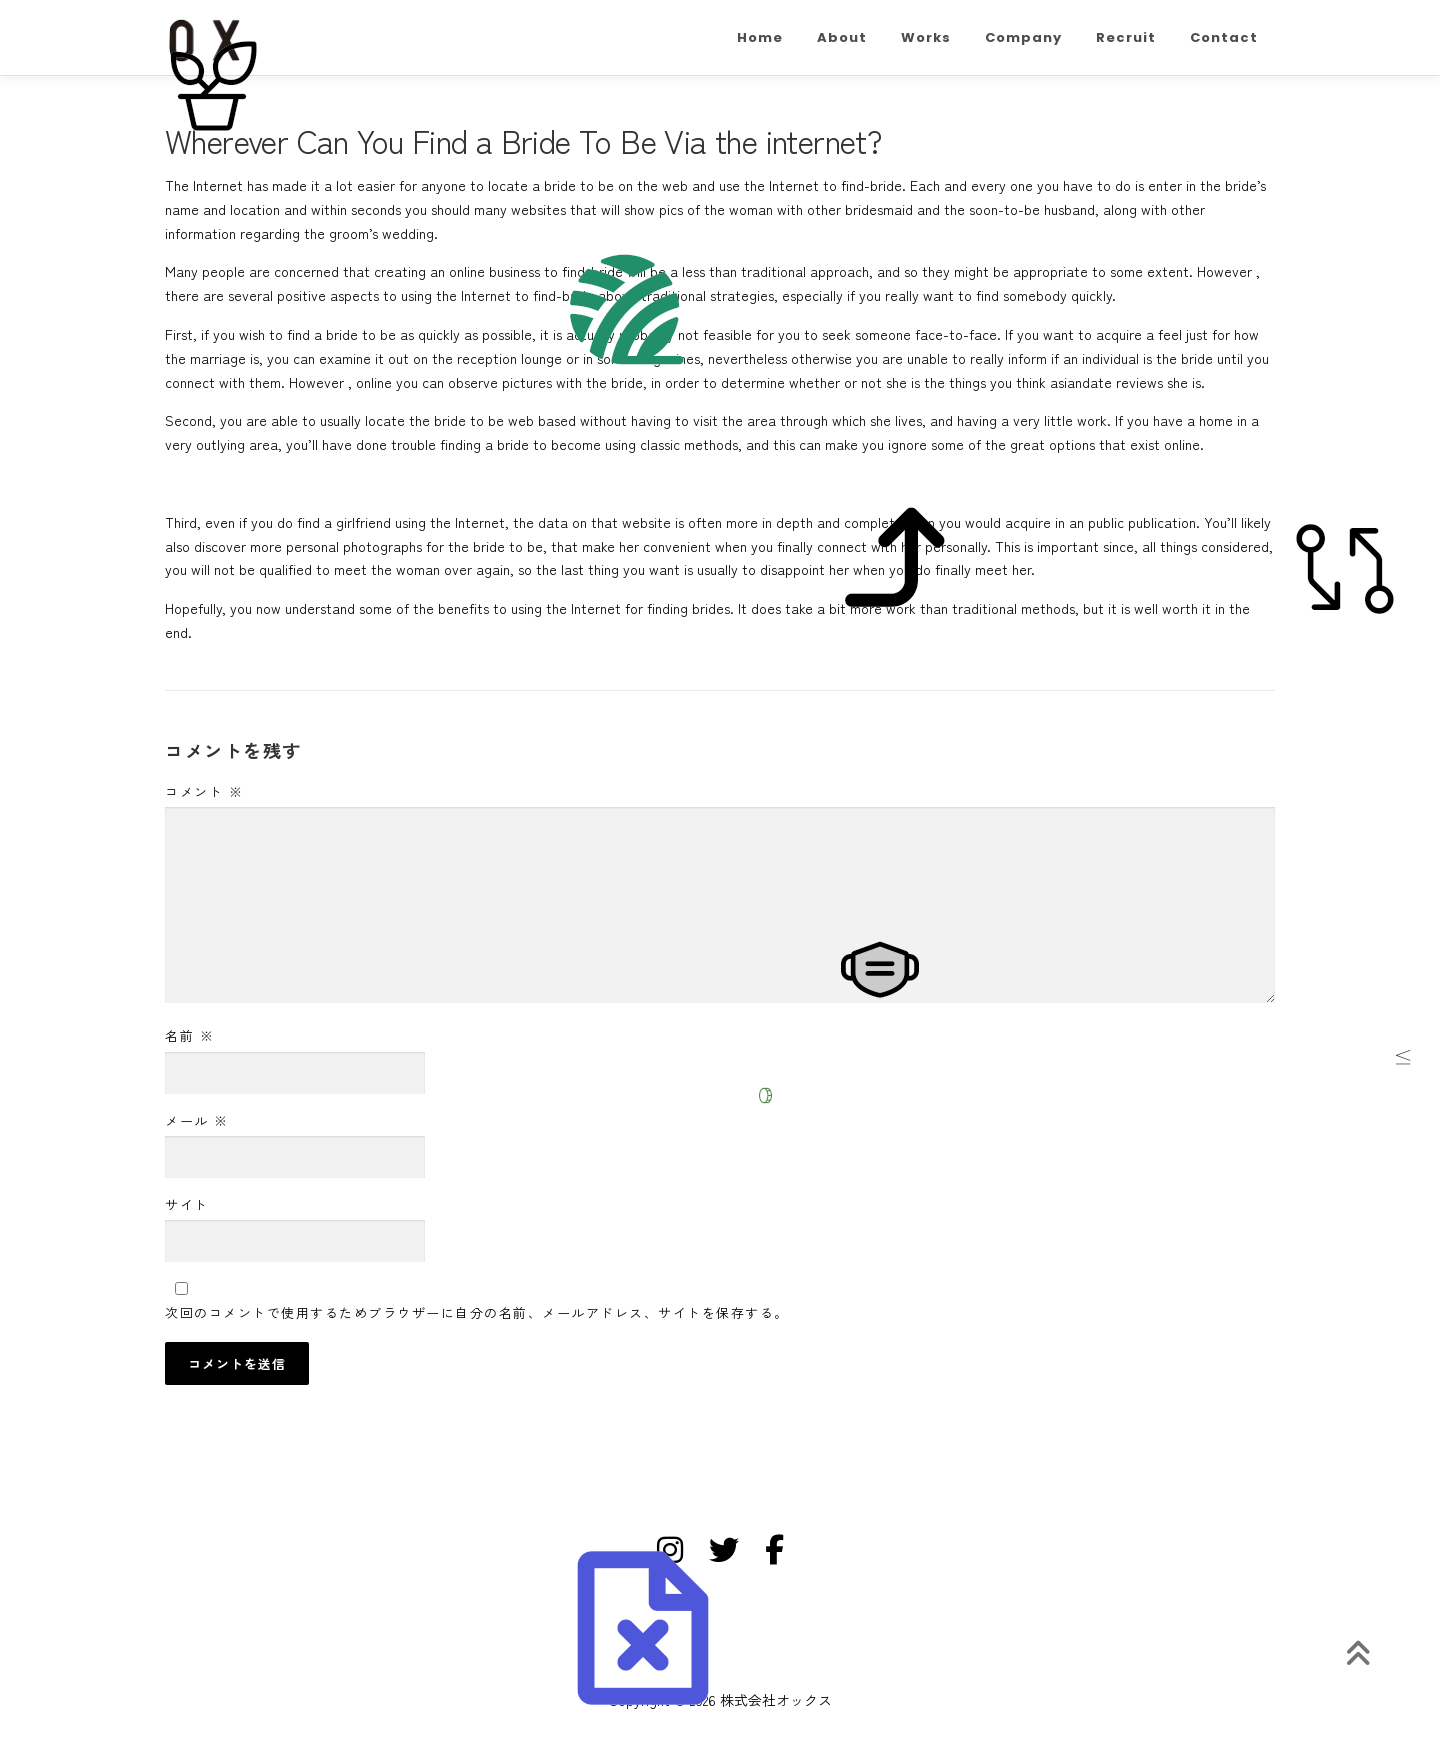 The height and width of the screenshot is (1747, 1440). I want to click on less than or equal to mathematical operator, so click(1403, 1057).